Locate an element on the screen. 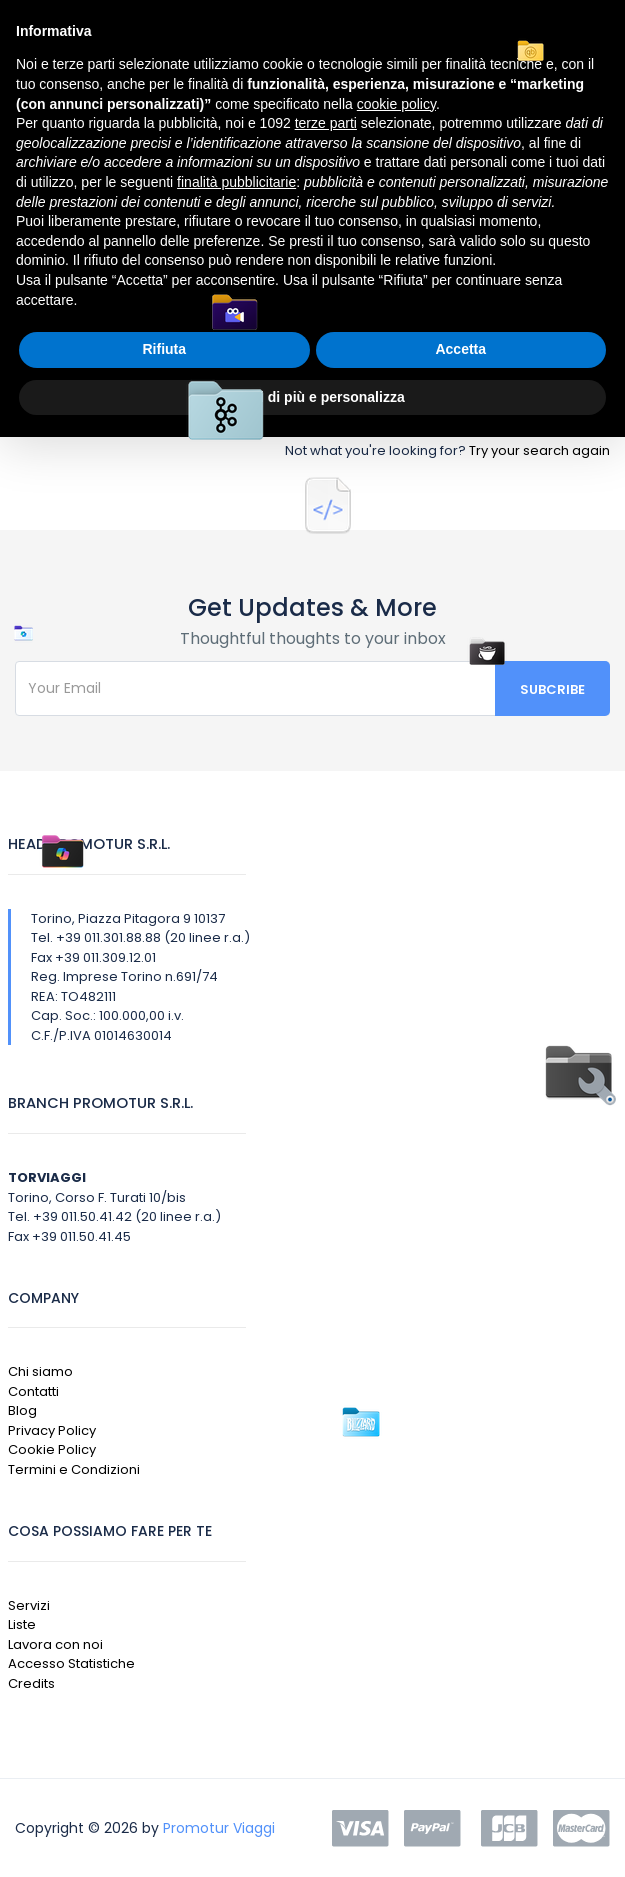 The height and width of the screenshot is (1877, 625). open folder containing Microsoft Copilot files is located at coordinates (23, 633).